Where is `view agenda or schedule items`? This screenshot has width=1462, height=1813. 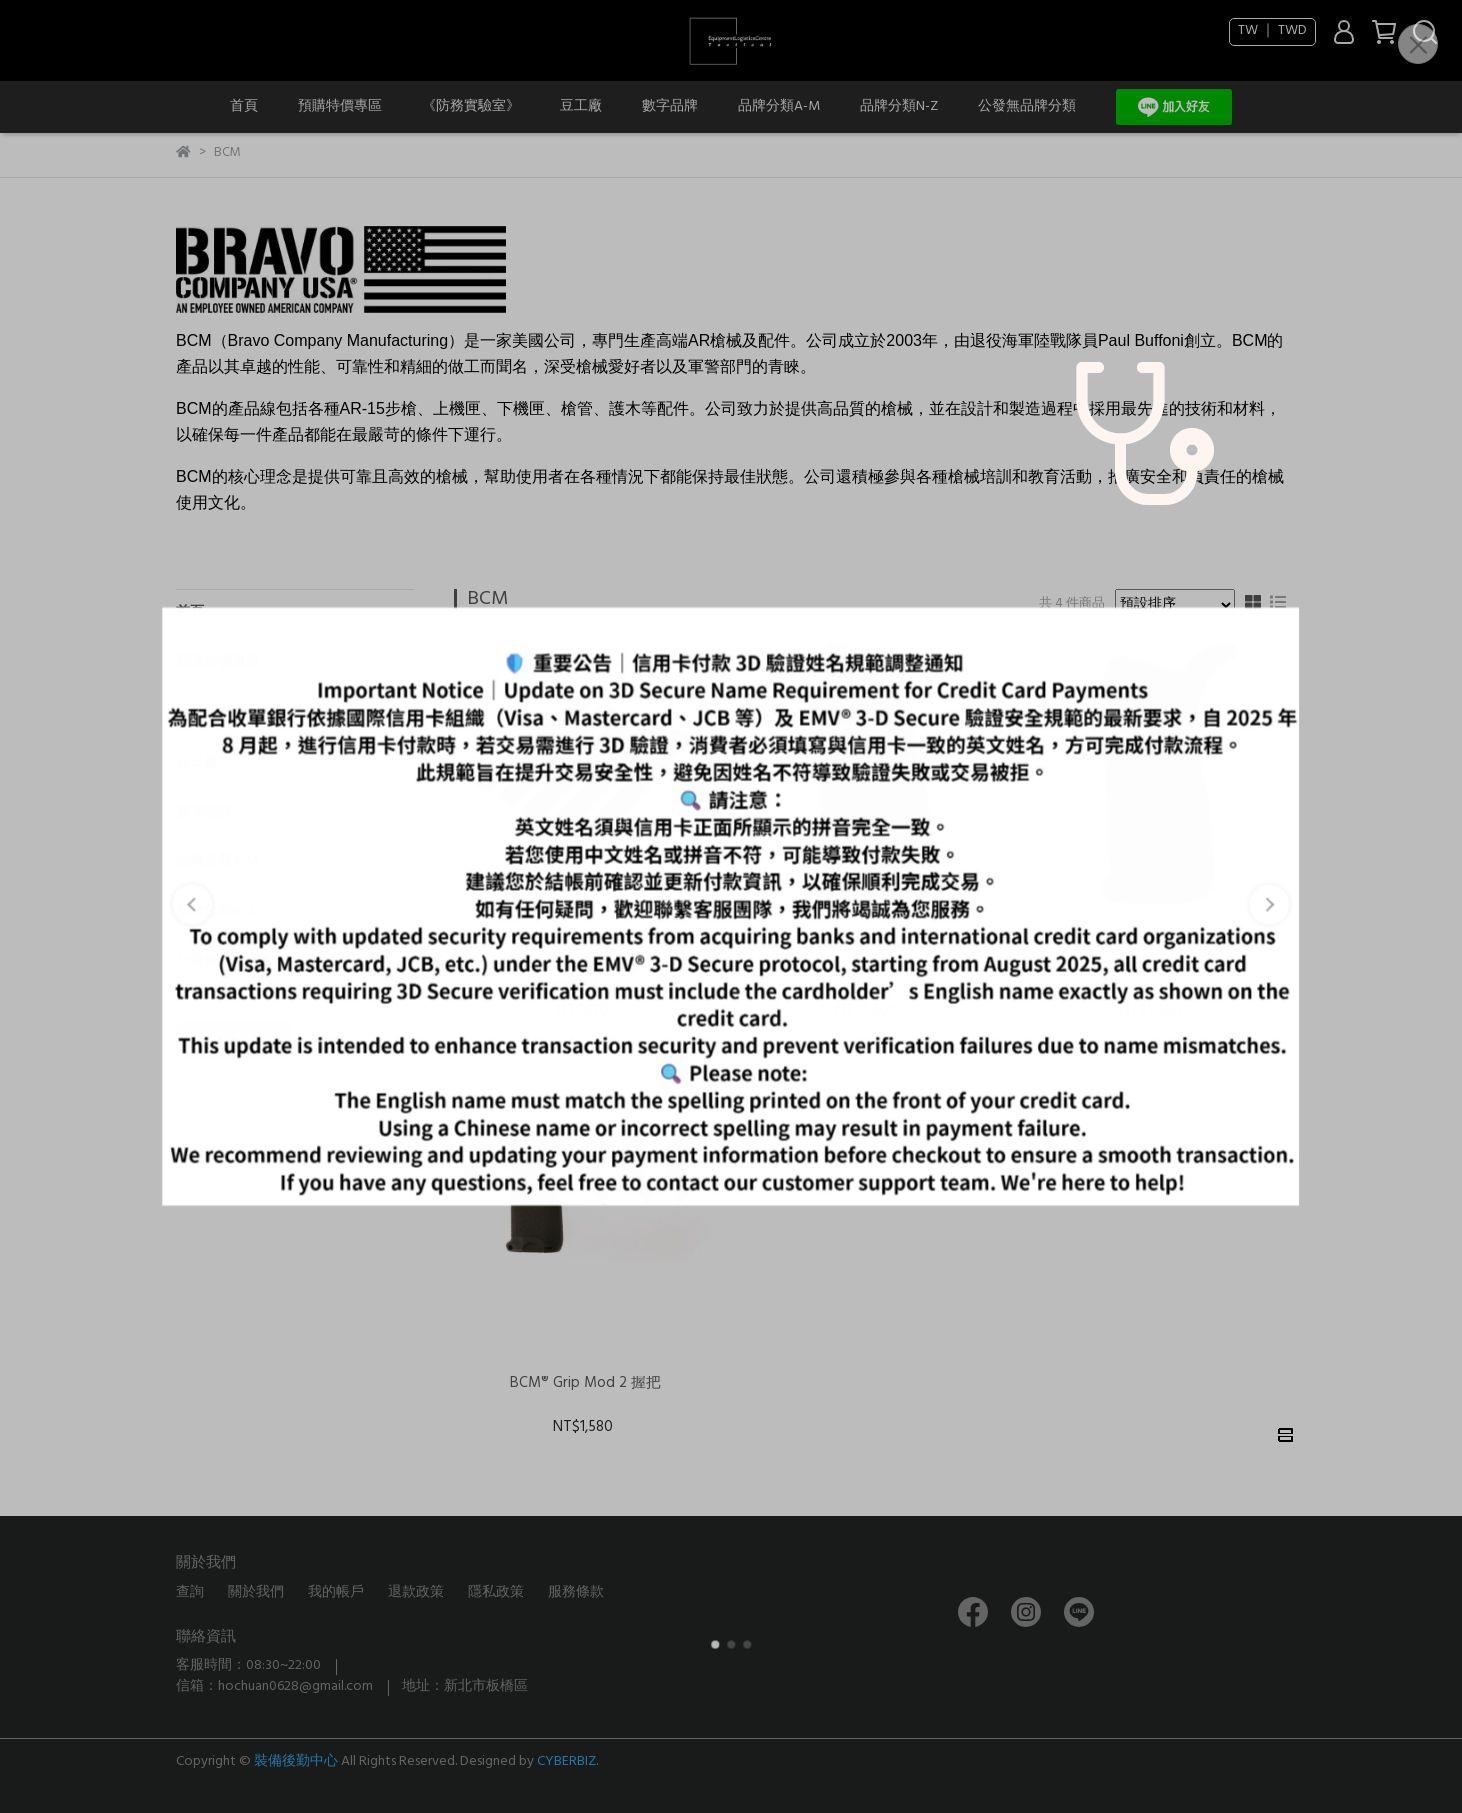
view agenda or schedule items is located at coordinates (1286, 1435).